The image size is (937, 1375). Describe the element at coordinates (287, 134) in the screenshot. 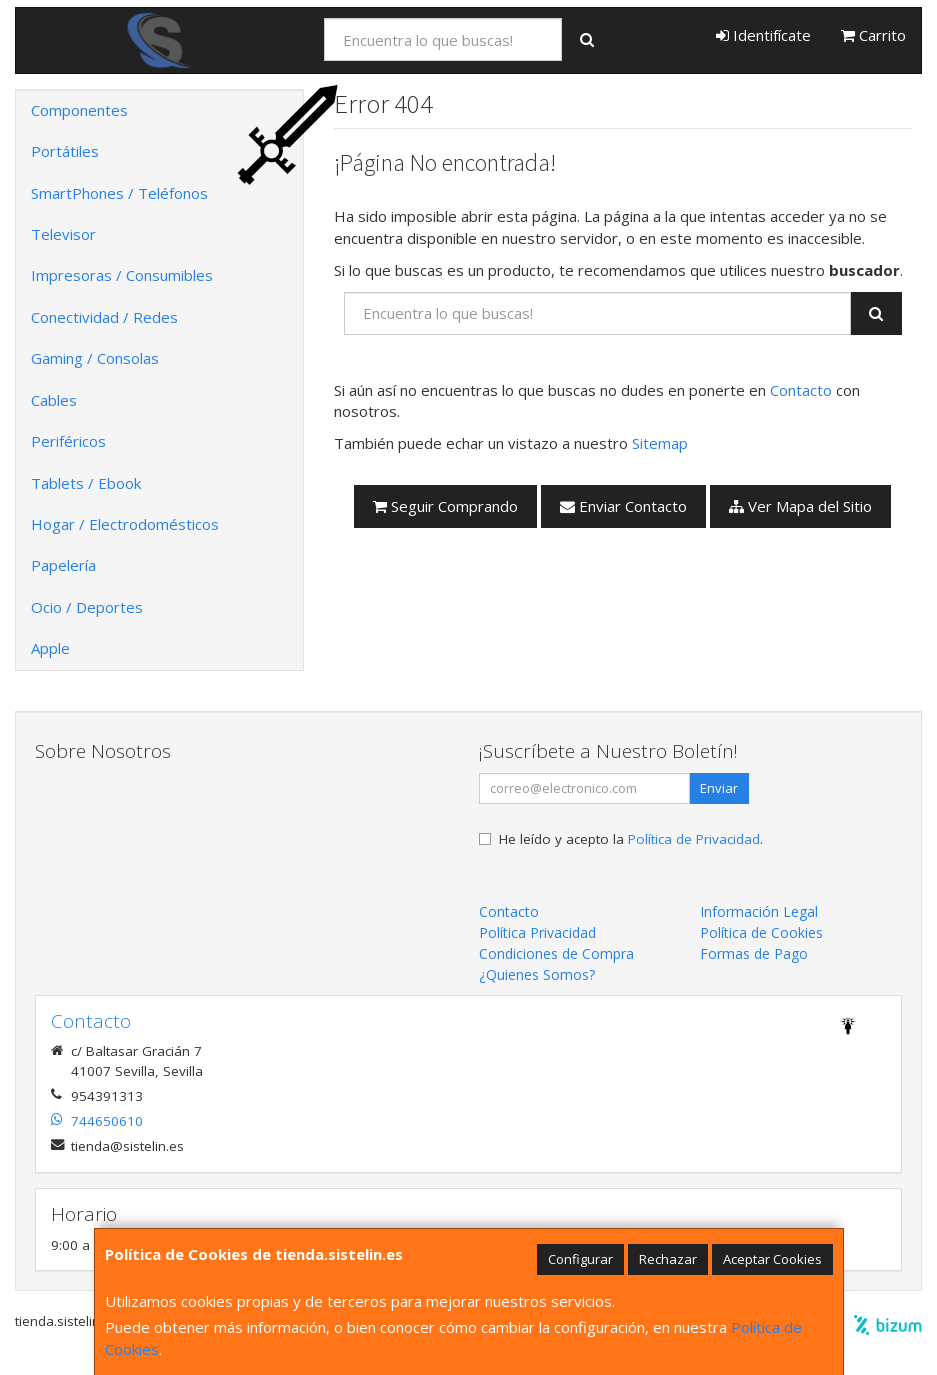

I see `equip or select a sword weapon` at that location.